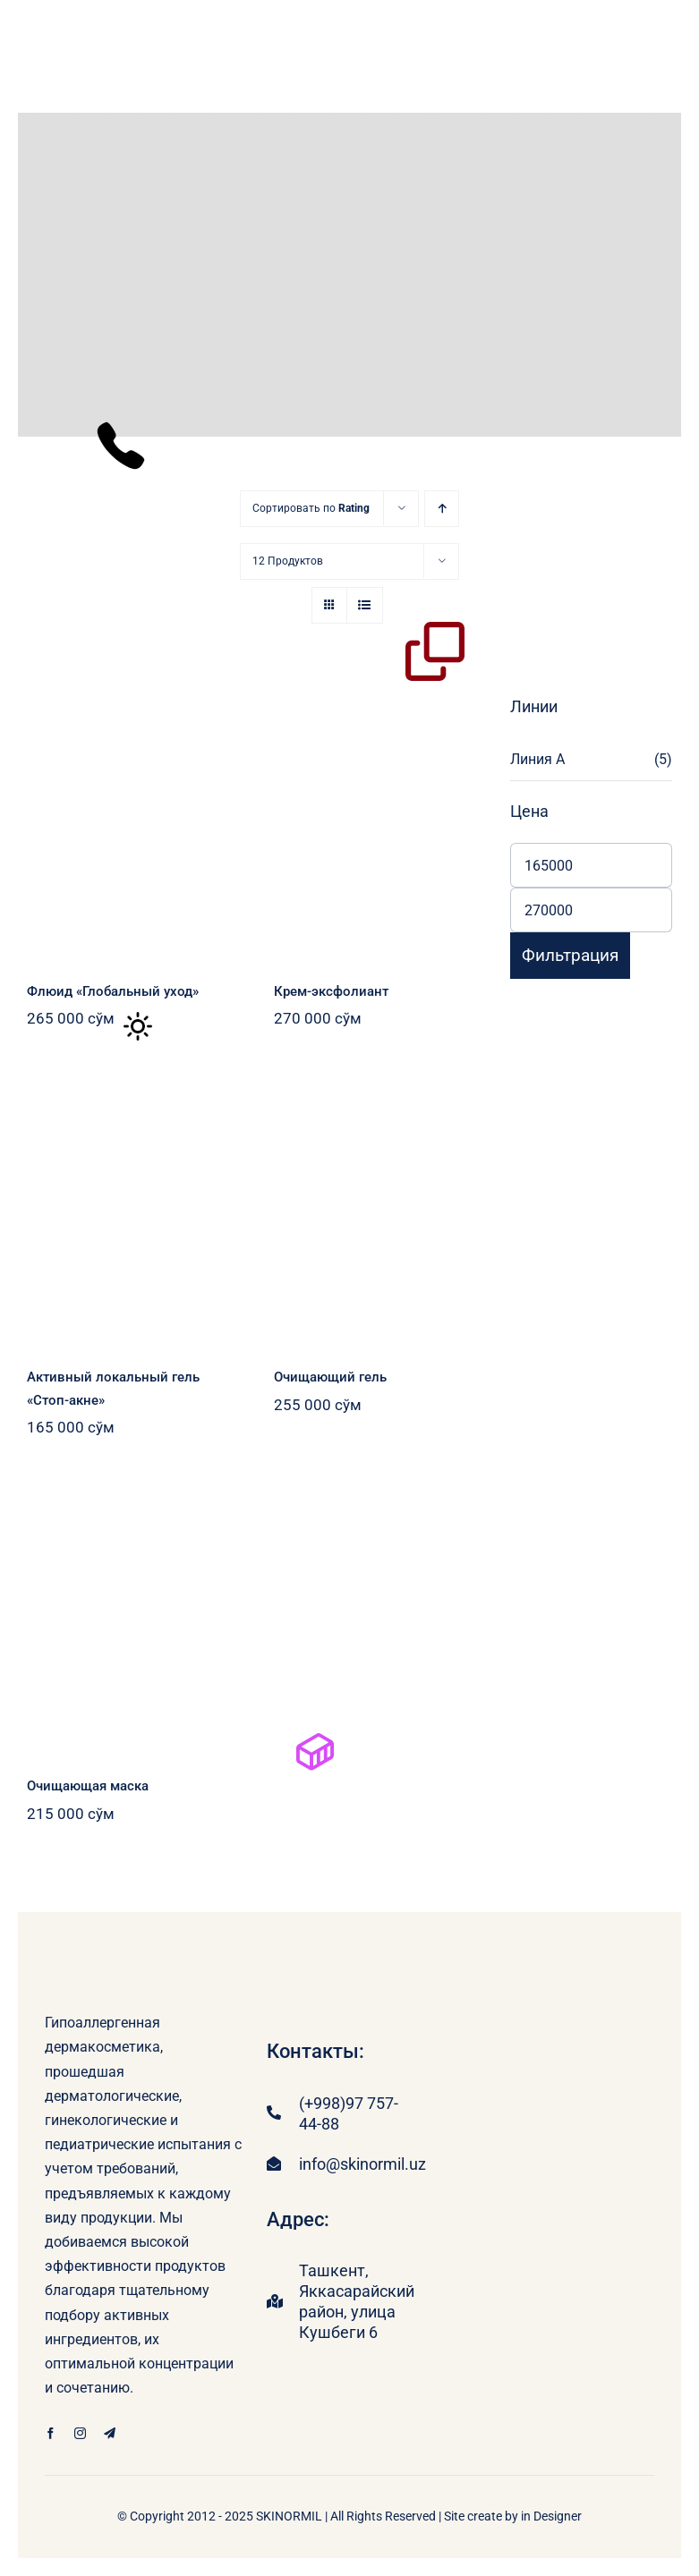 This screenshot has width=699, height=2576. Describe the element at coordinates (435, 651) in the screenshot. I see `copy to clipboard` at that location.